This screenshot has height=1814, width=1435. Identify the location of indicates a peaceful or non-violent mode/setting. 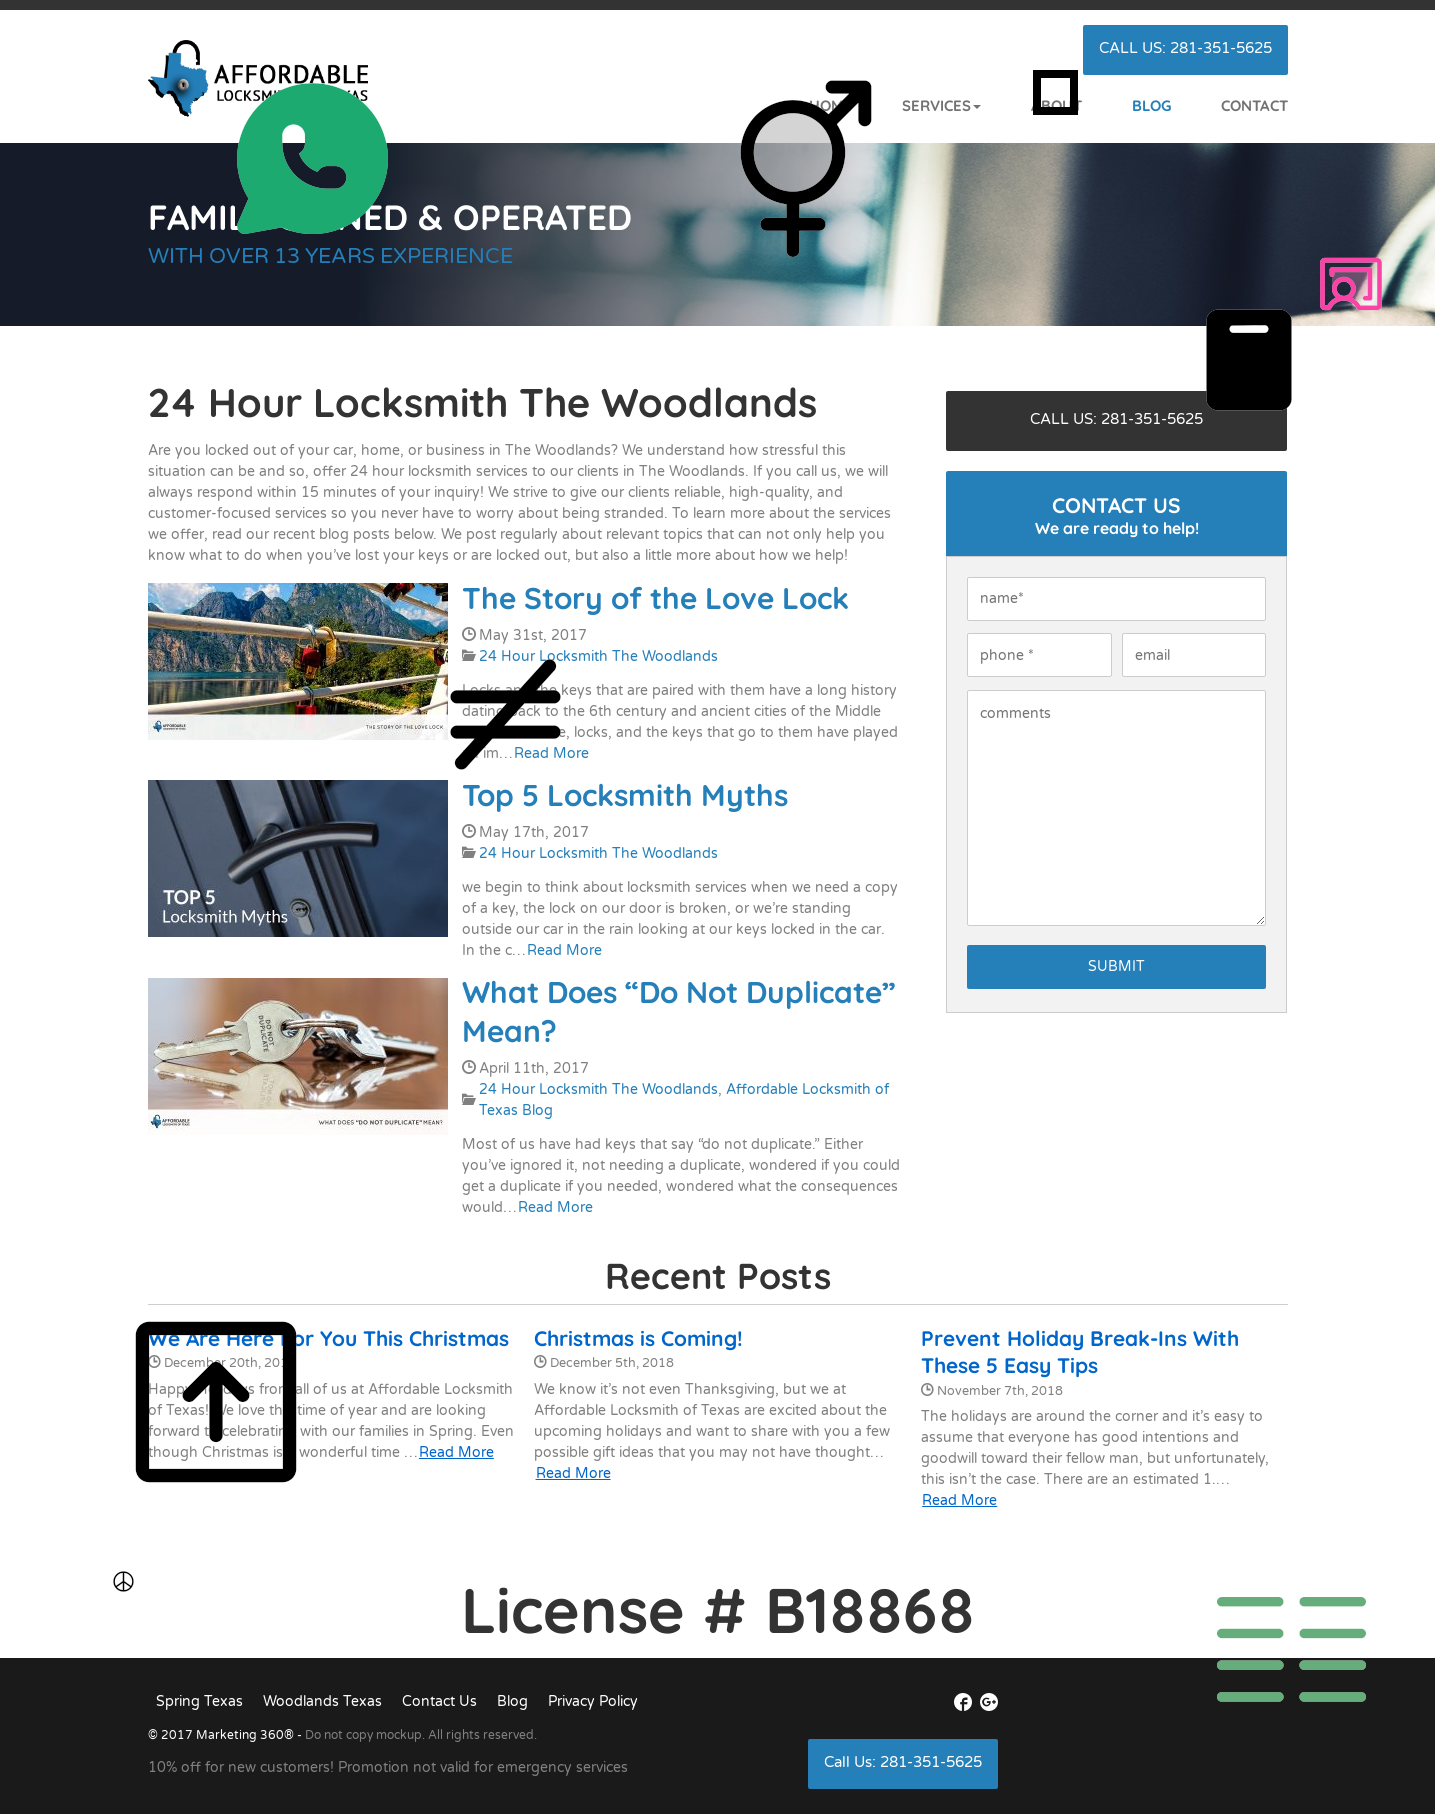
(123, 1581).